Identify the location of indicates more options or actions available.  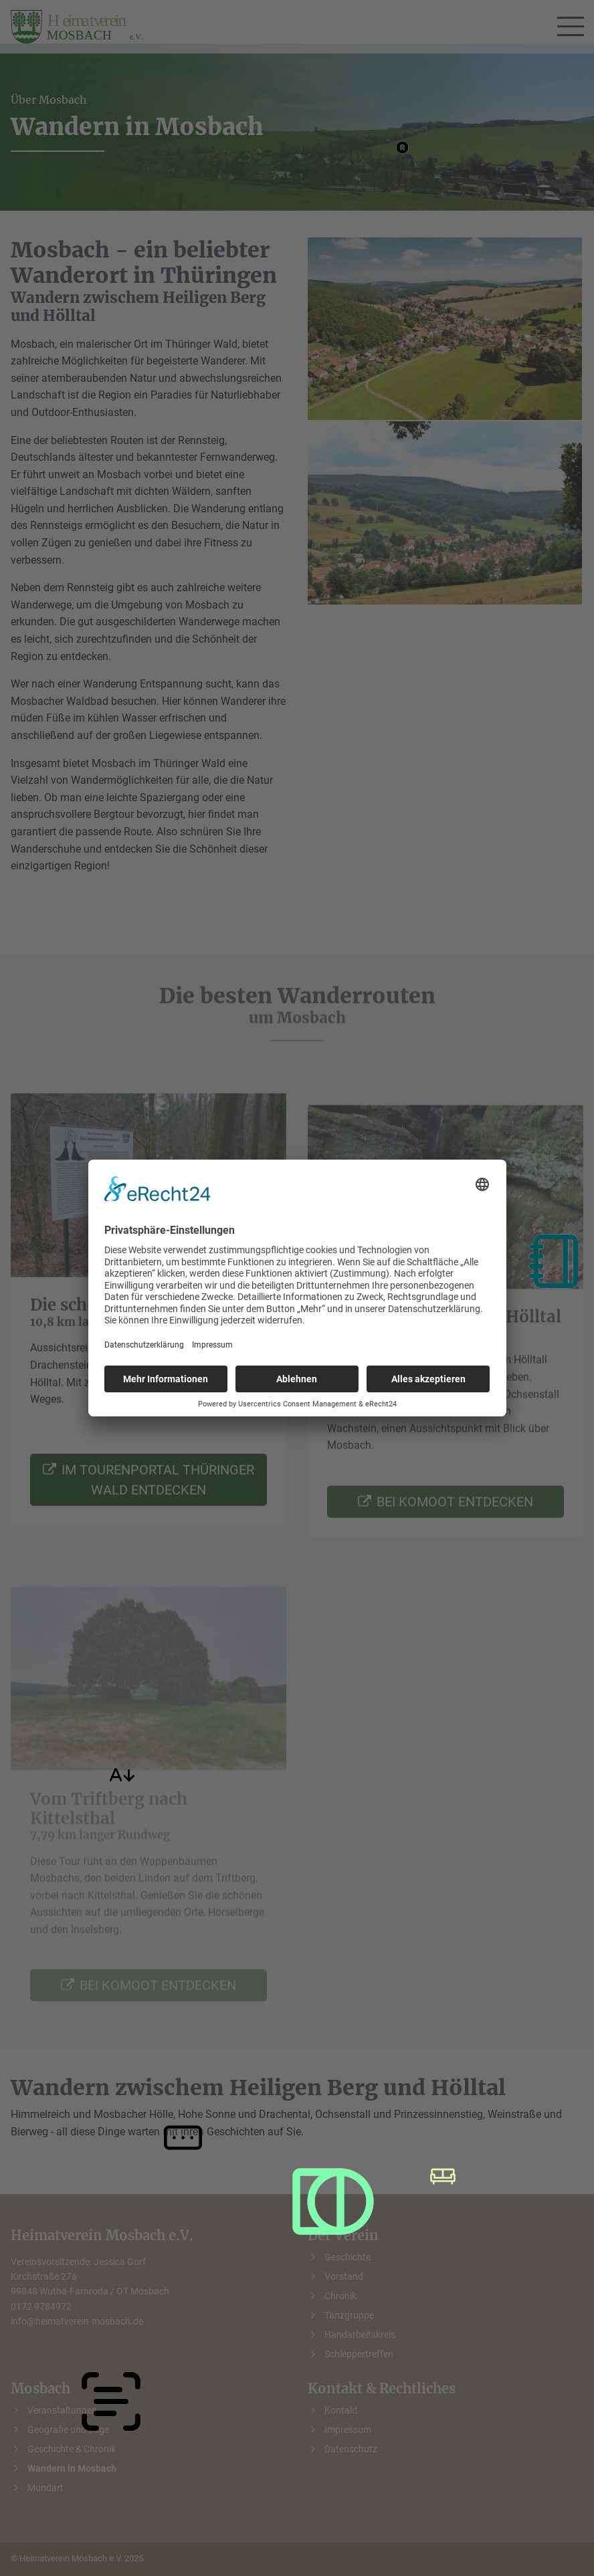
(183, 2137).